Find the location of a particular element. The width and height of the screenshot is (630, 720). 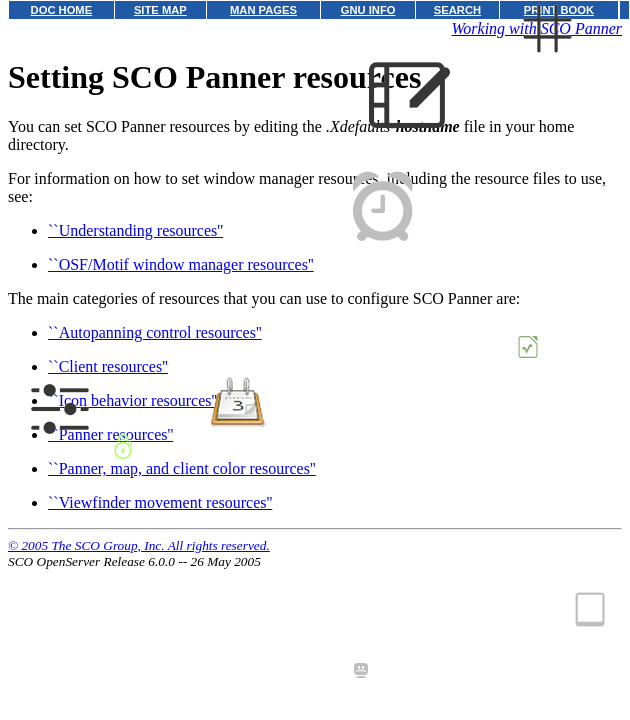

access system preferences or settings is located at coordinates (60, 409).